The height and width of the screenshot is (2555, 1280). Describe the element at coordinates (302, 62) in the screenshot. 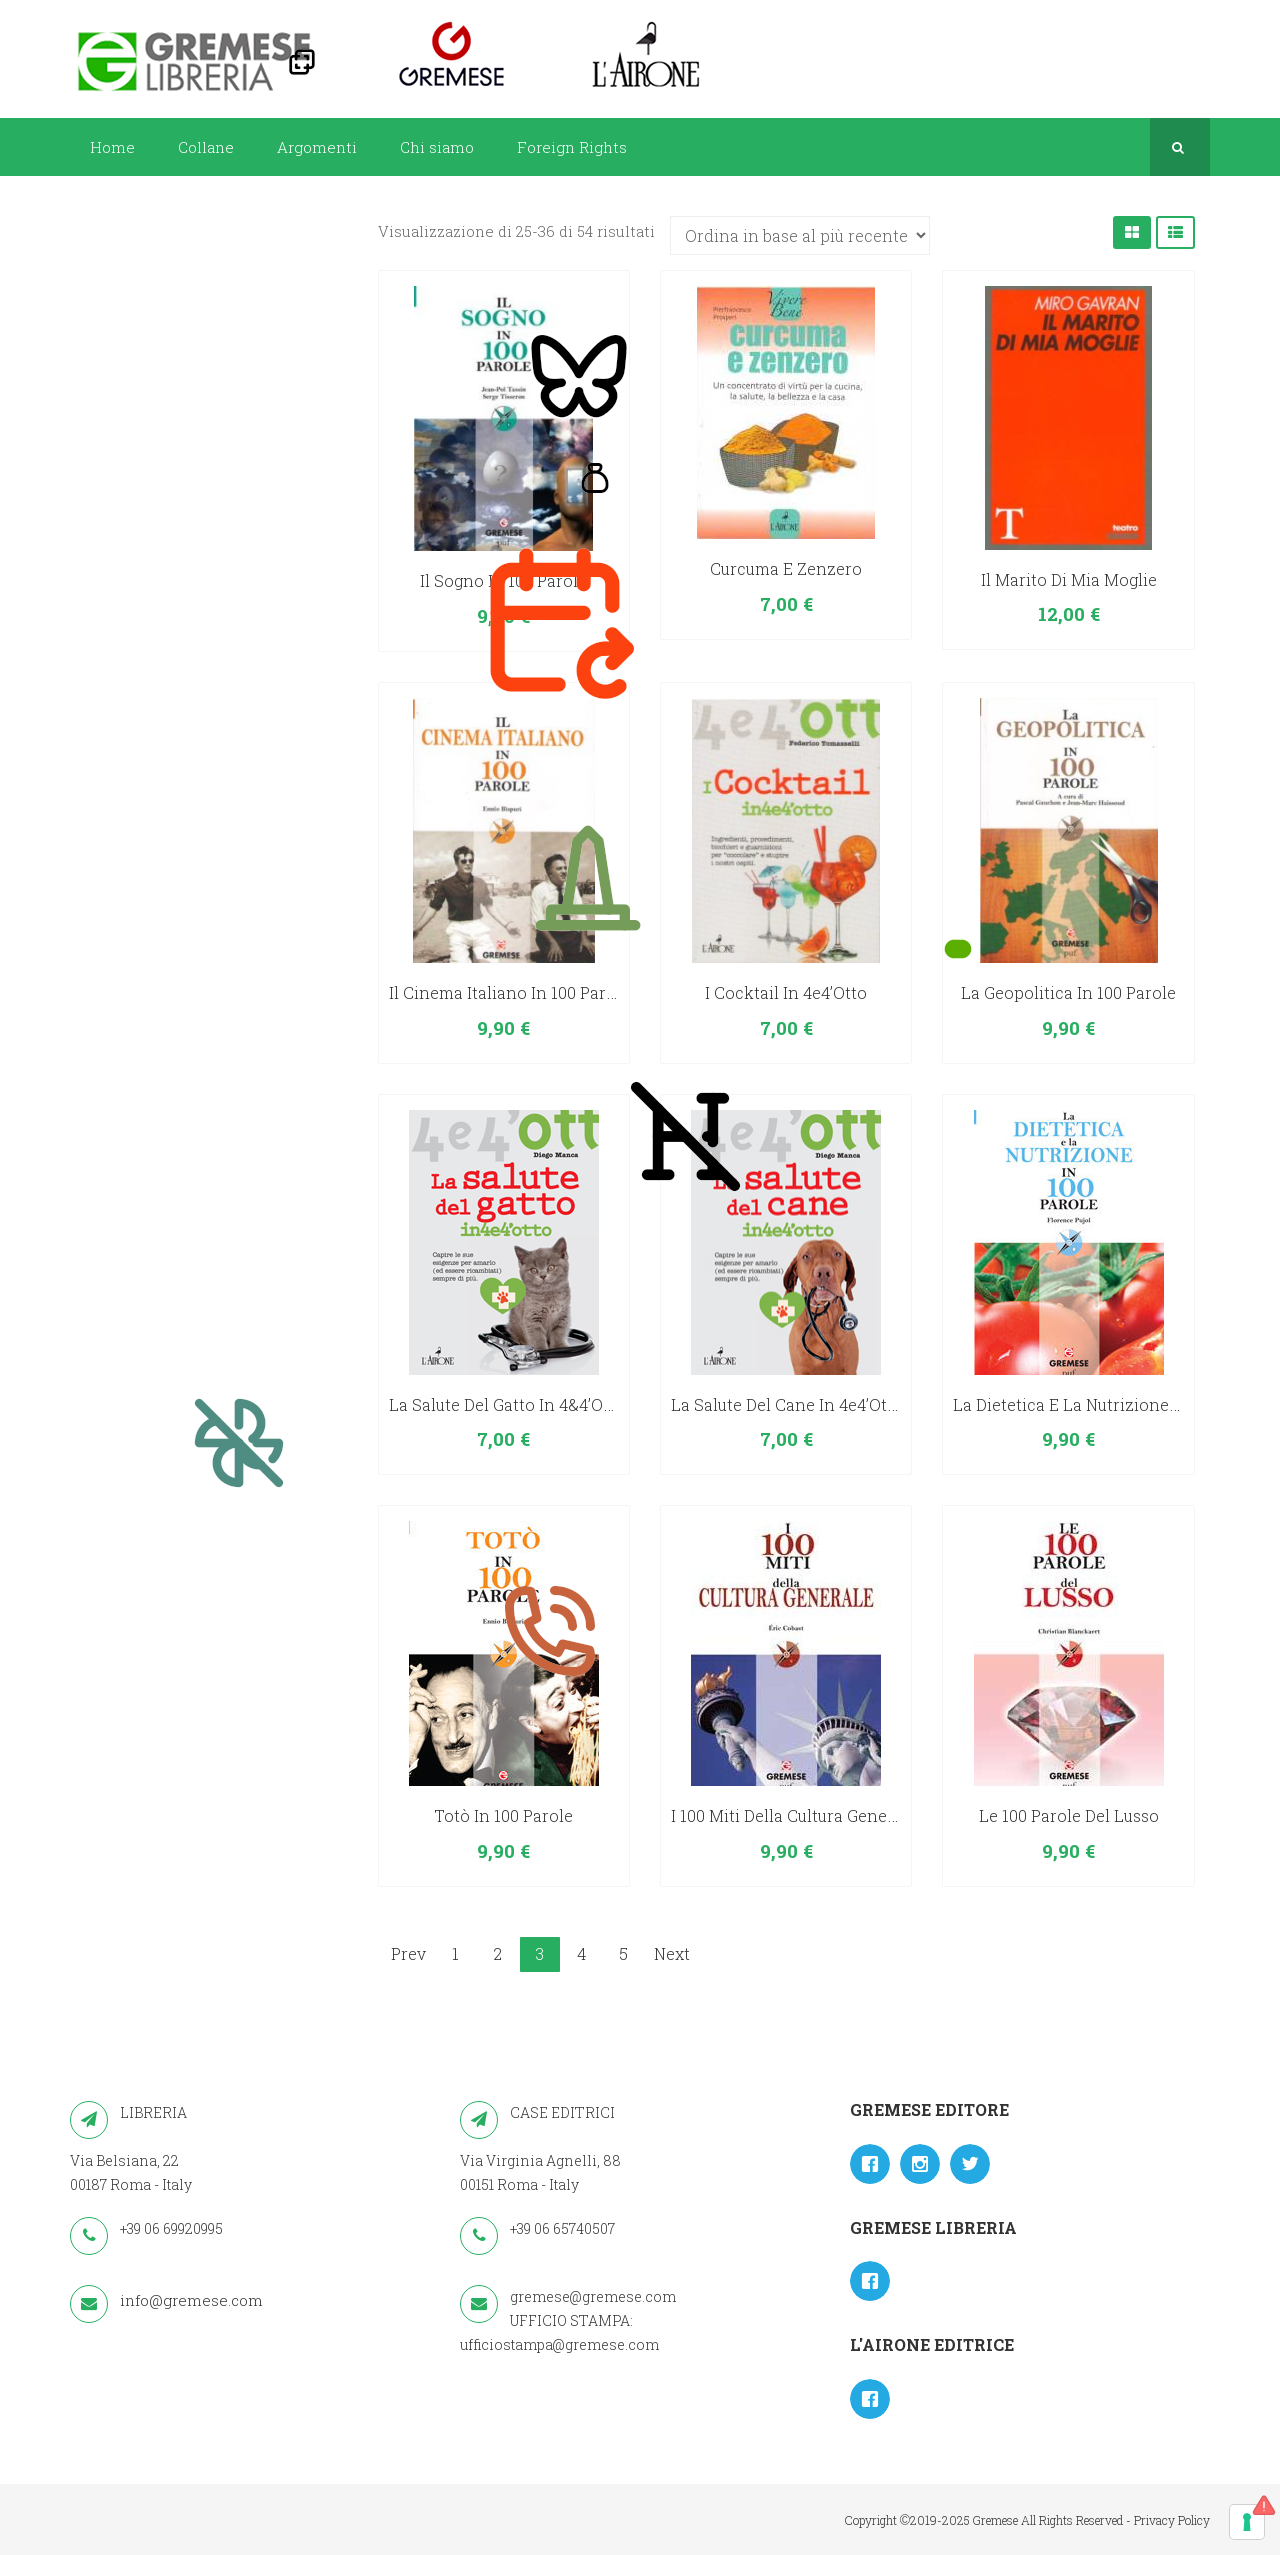

I see `apply layer difference blend mode` at that location.